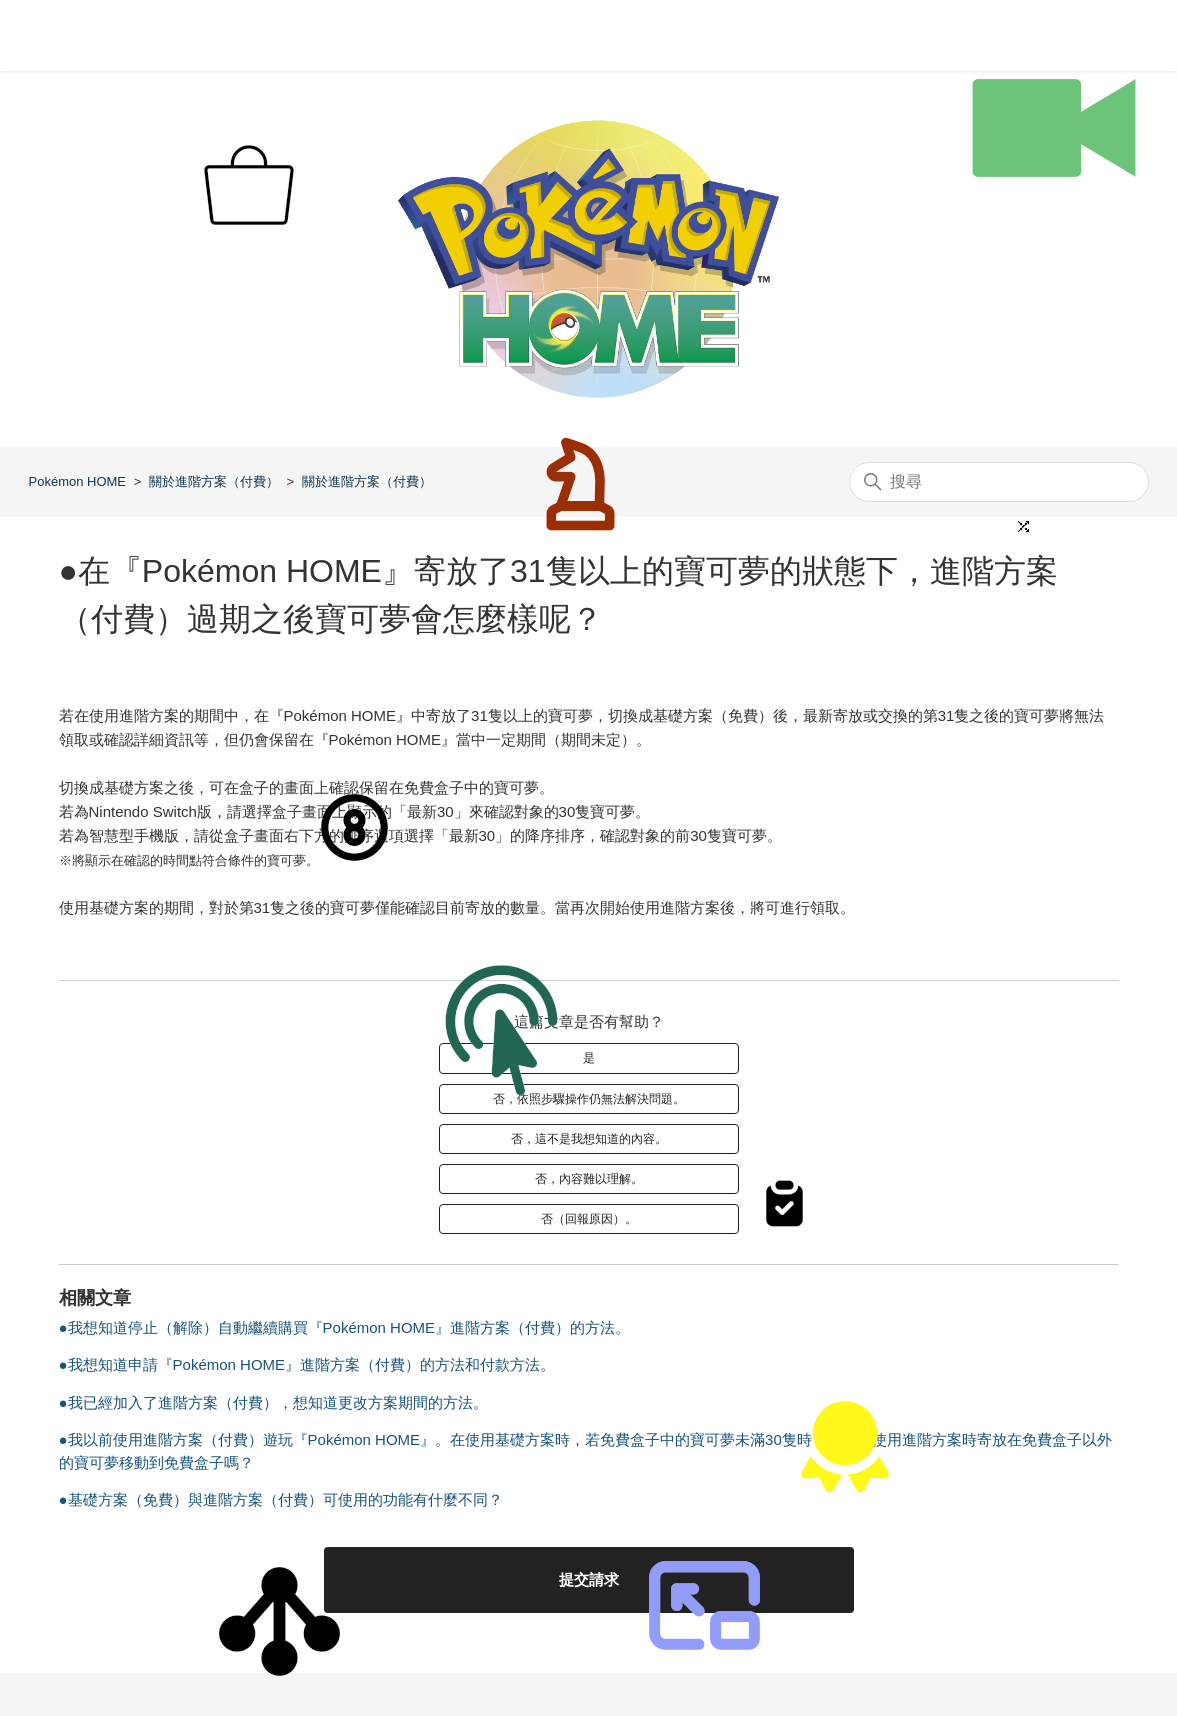  Describe the element at coordinates (1054, 128) in the screenshot. I see `start a video call` at that location.